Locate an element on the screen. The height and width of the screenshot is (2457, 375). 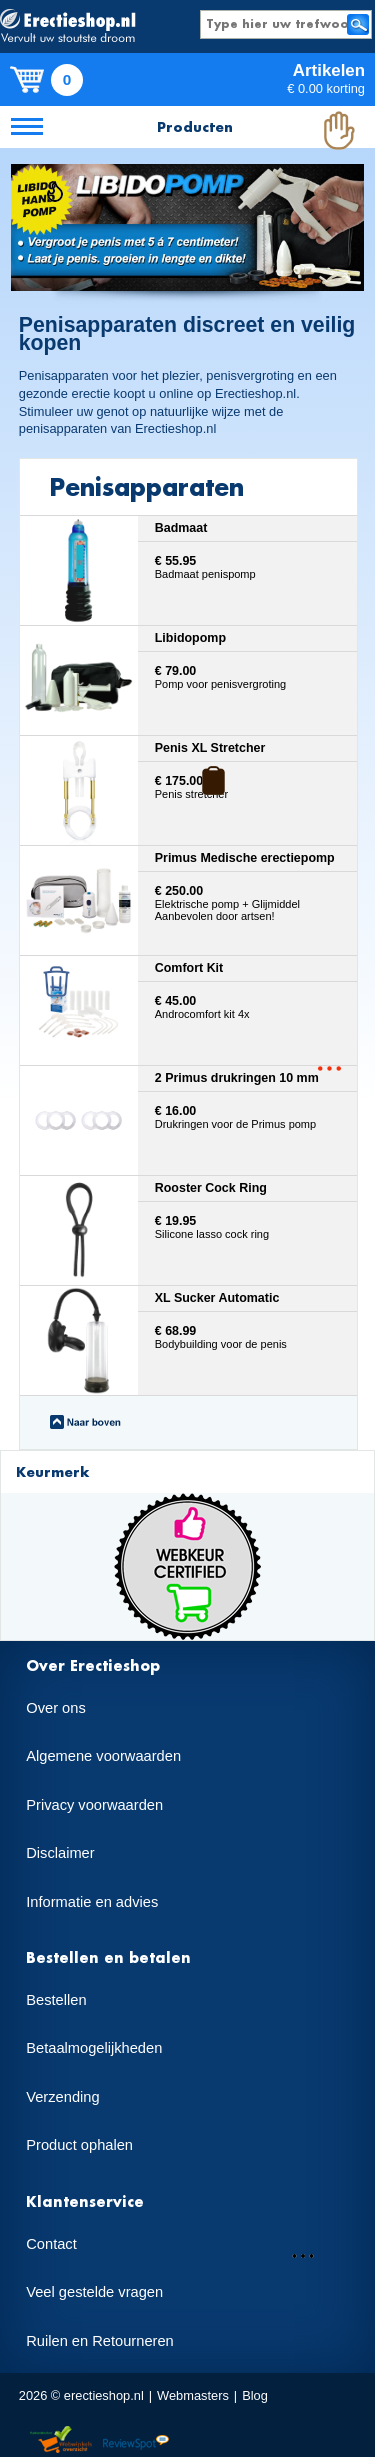
access more options or actions is located at coordinates (329, 1068).